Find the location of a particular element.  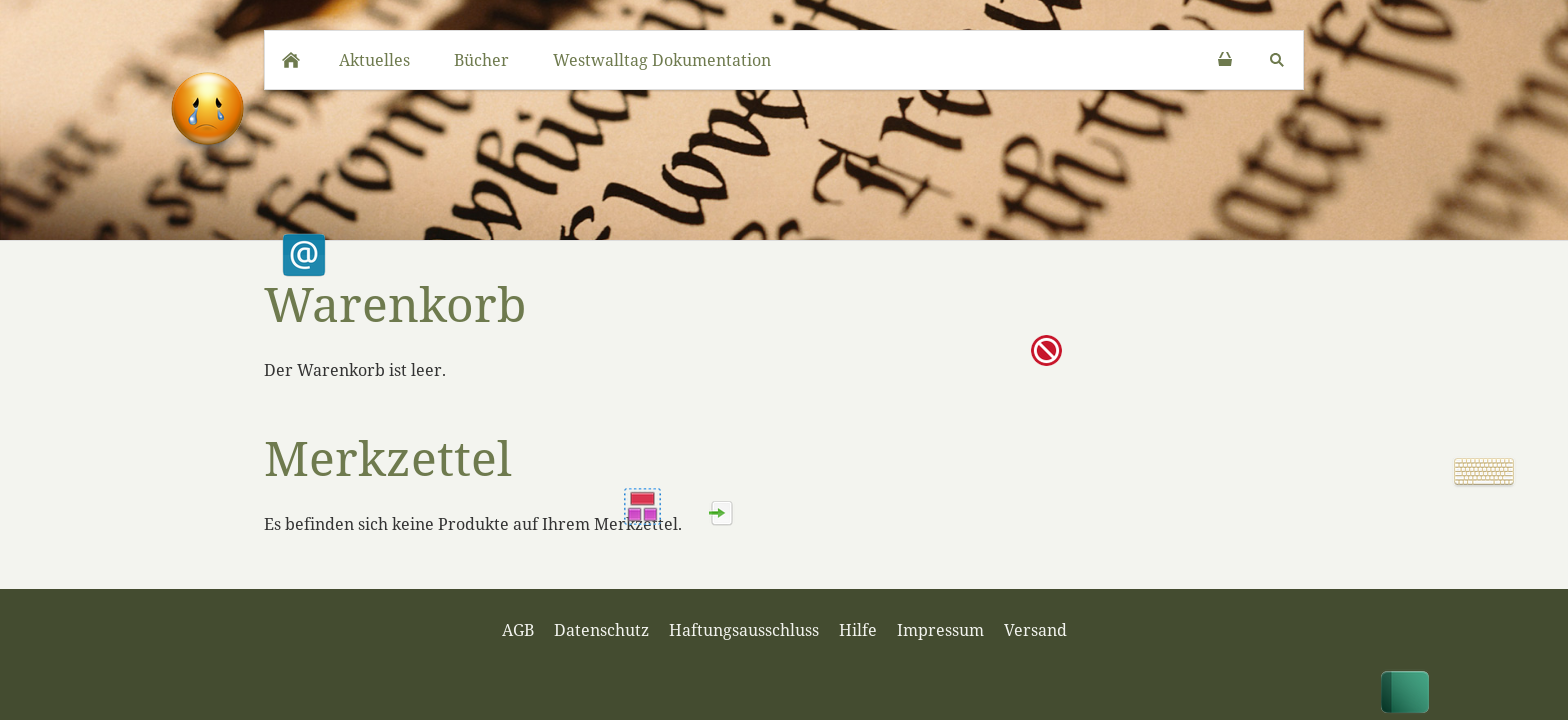

import a document or file is located at coordinates (722, 513).